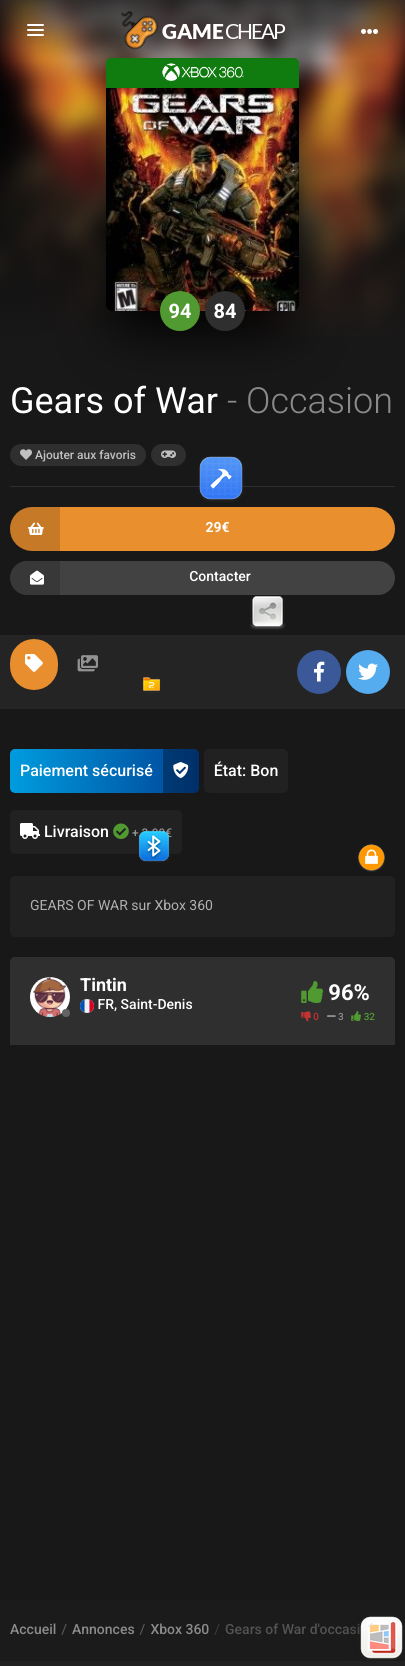 Image resolution: width=405 pixels, height=1666 pixels. What do you see at coordinates (371, 857) in the screenshot?
I see `indicates a file or folder is read-only` at bounding box center [371, 857].